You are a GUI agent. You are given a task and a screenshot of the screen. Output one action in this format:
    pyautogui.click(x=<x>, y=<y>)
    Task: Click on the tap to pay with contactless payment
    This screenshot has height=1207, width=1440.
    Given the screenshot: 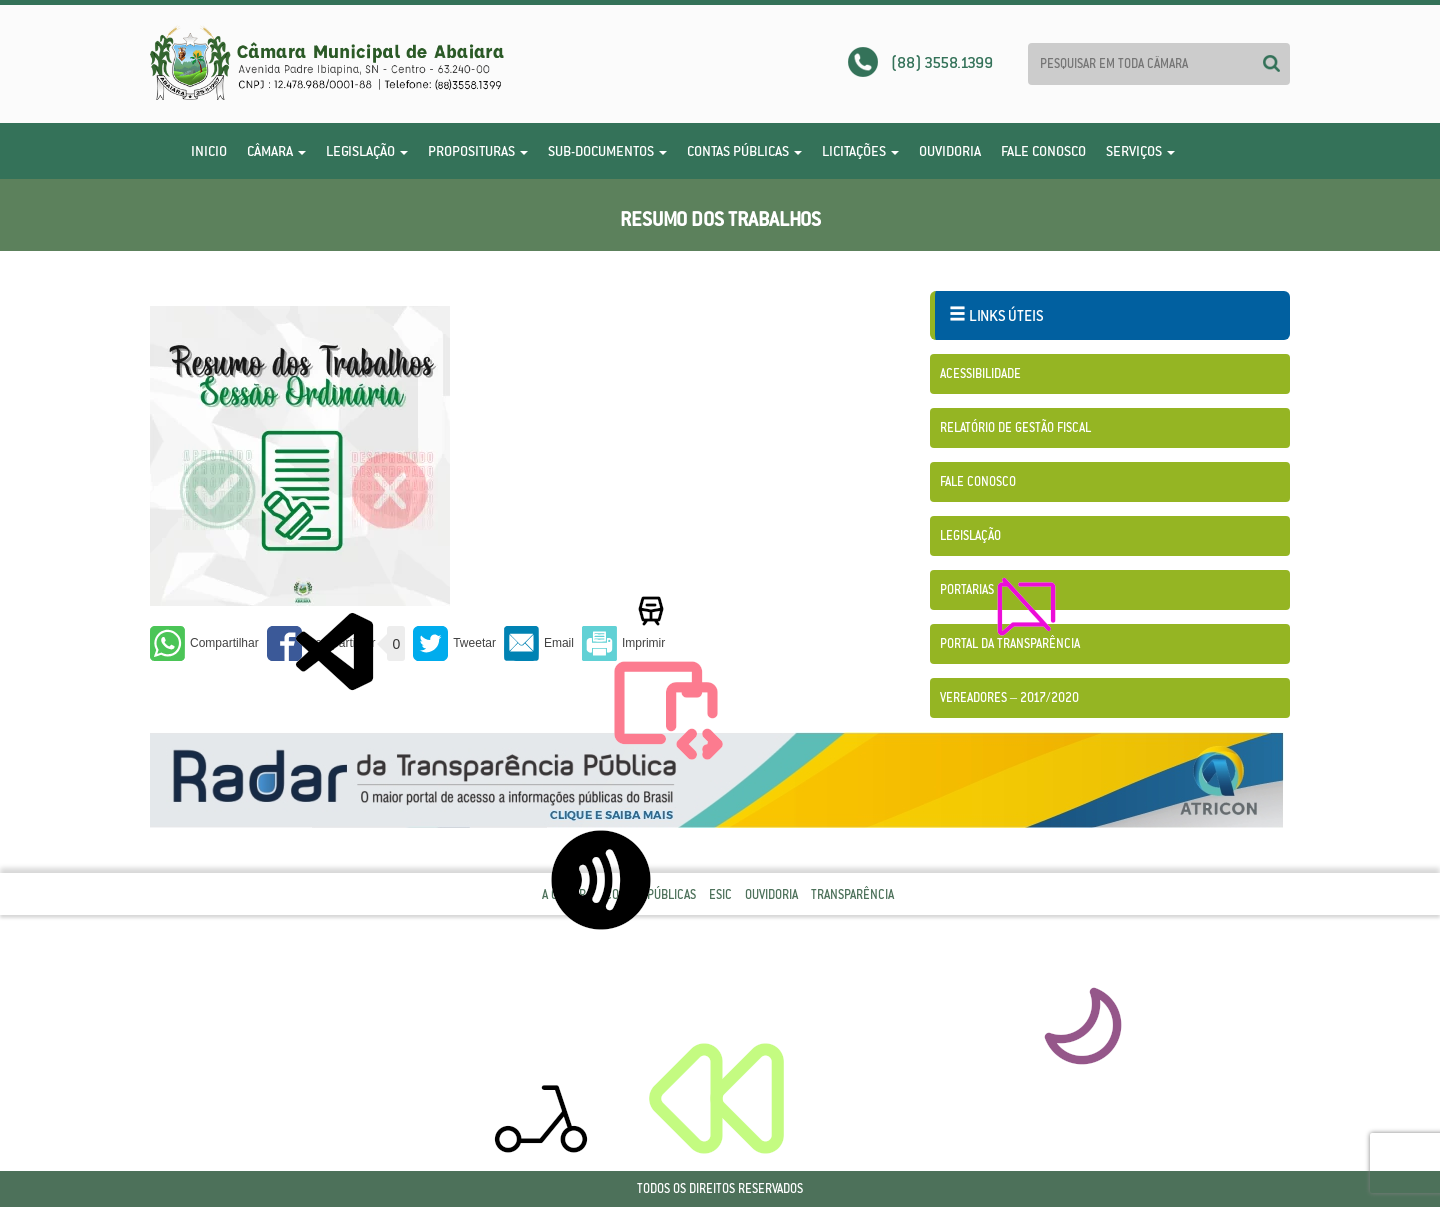 What is the action you would take?
    pyautogui.click(x=601, y=880)
    